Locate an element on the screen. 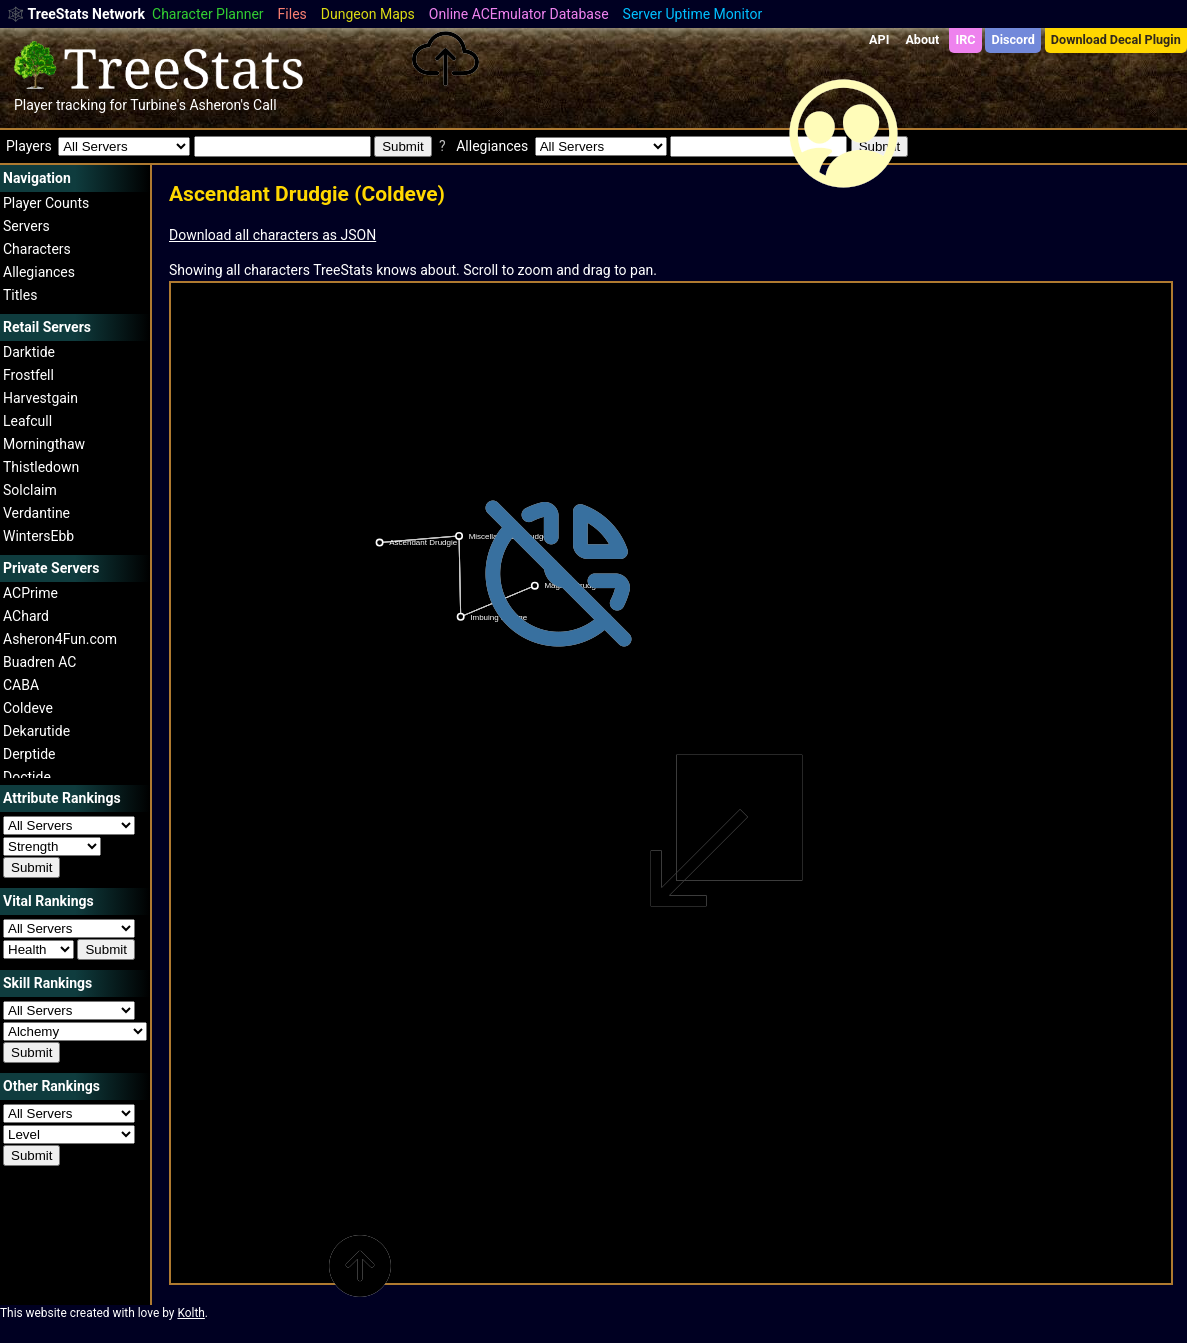 The width and height of the screenshot is (1187, 1343). upload a file to cloud storage is located at coordinates (445, 58).